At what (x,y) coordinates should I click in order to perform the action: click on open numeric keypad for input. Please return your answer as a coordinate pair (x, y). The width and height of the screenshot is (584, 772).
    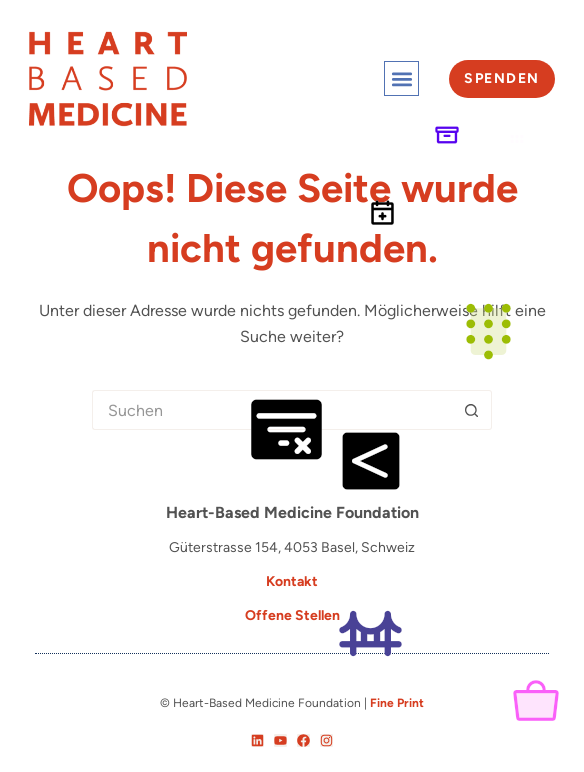
    Looking at the image, I should click on (488, 330).